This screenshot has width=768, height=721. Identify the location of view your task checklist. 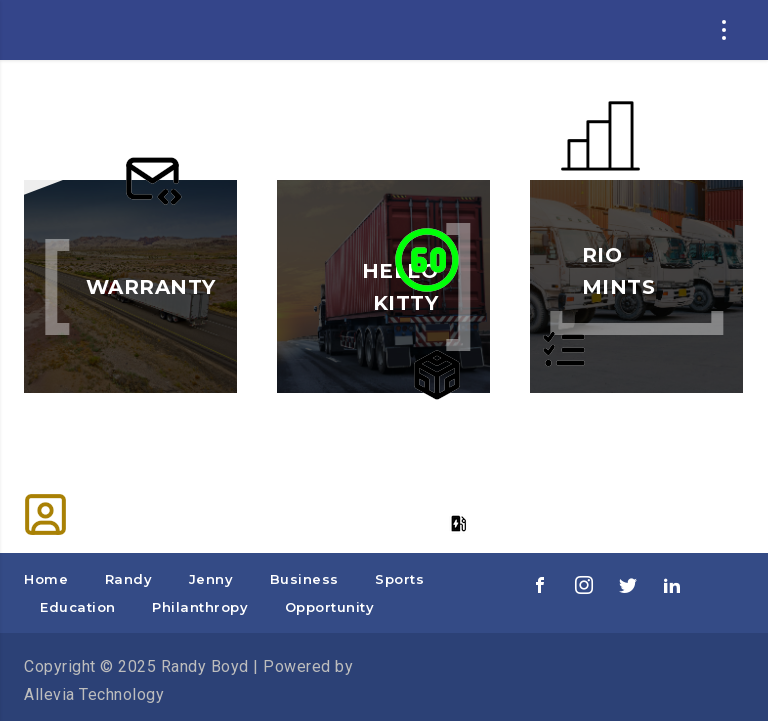
(564, 350).